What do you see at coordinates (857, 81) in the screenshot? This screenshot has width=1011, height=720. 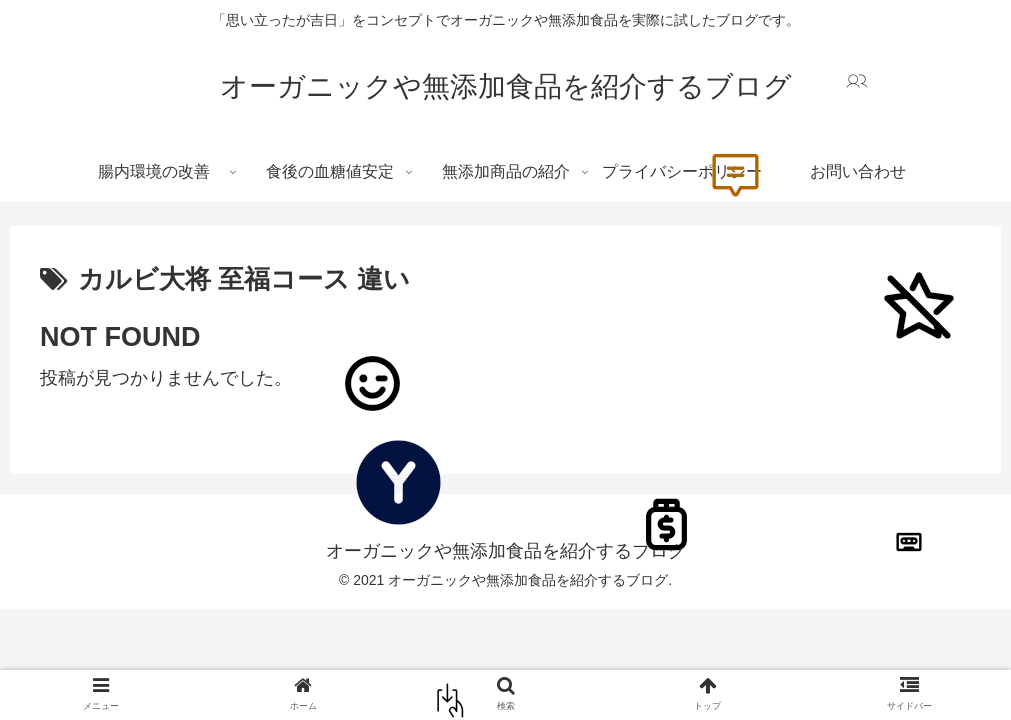 I see `view all users or contacts` at bounding box center [857, 81].